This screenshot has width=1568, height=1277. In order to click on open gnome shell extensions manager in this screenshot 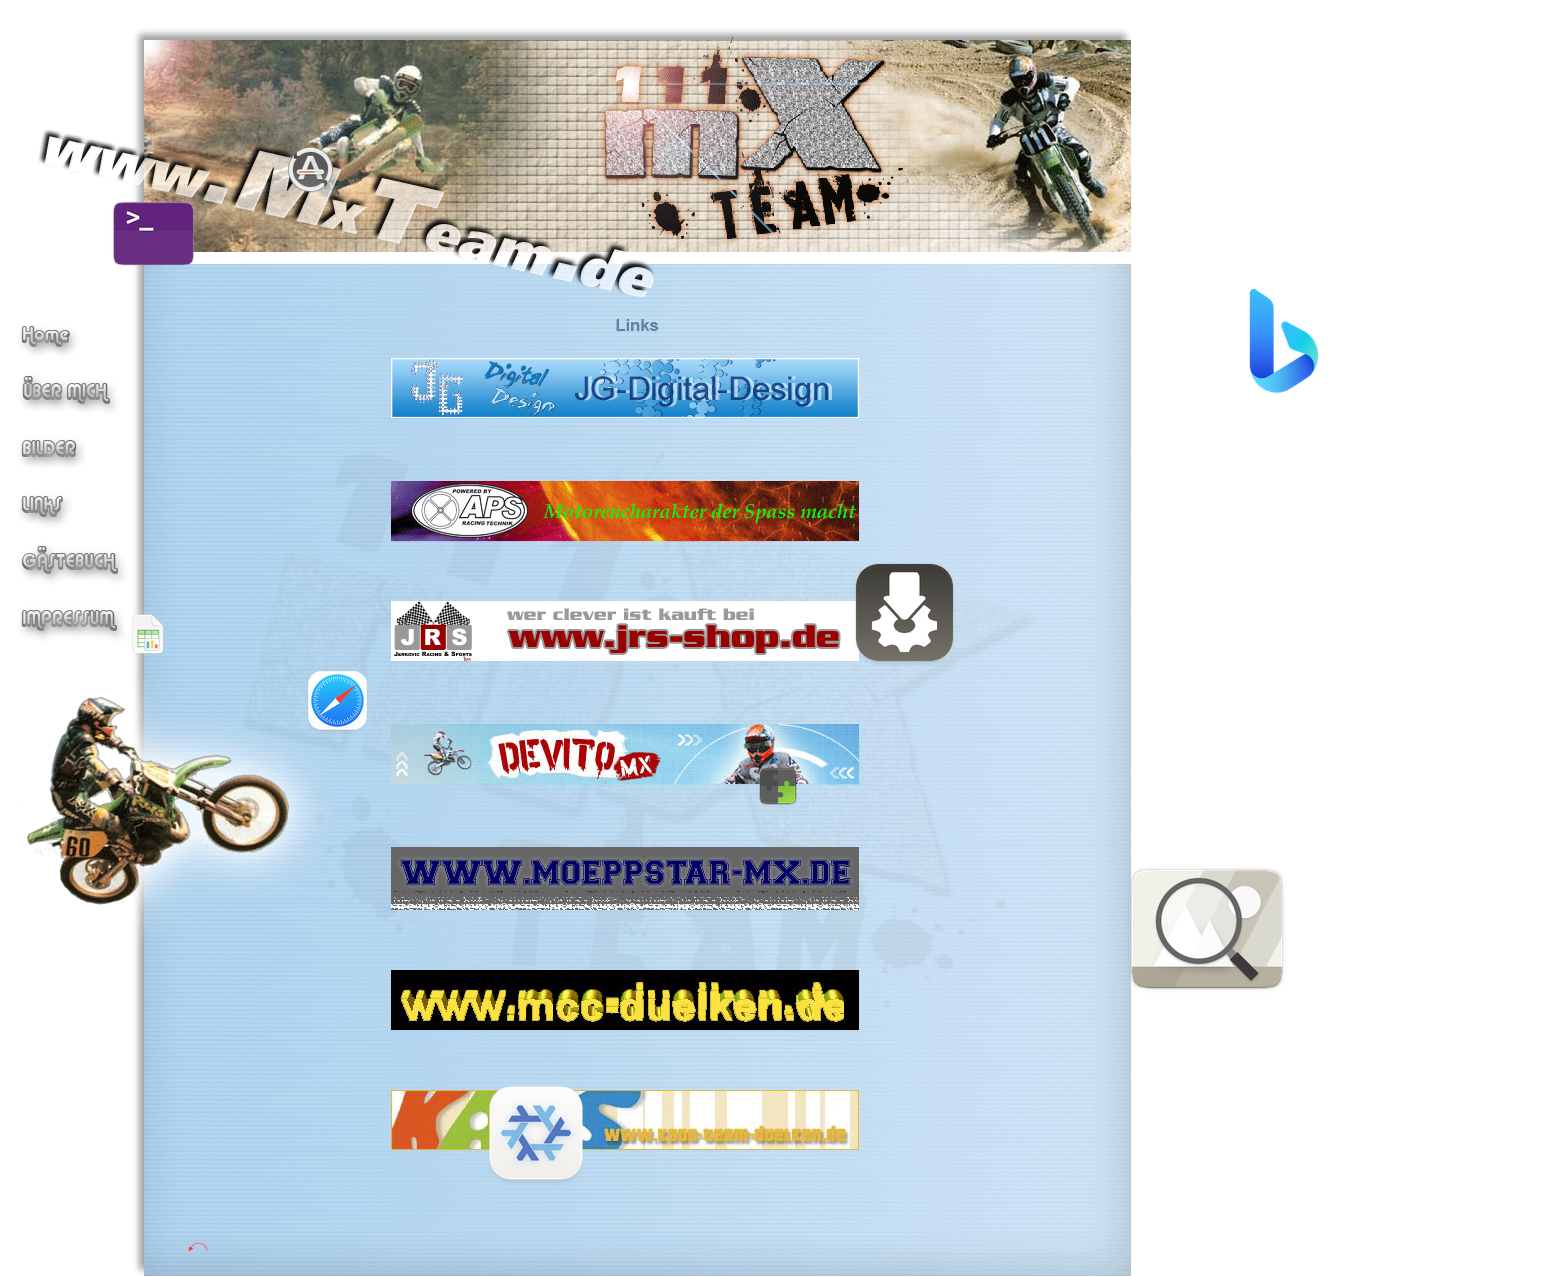, I will do `click(778, 786)`.